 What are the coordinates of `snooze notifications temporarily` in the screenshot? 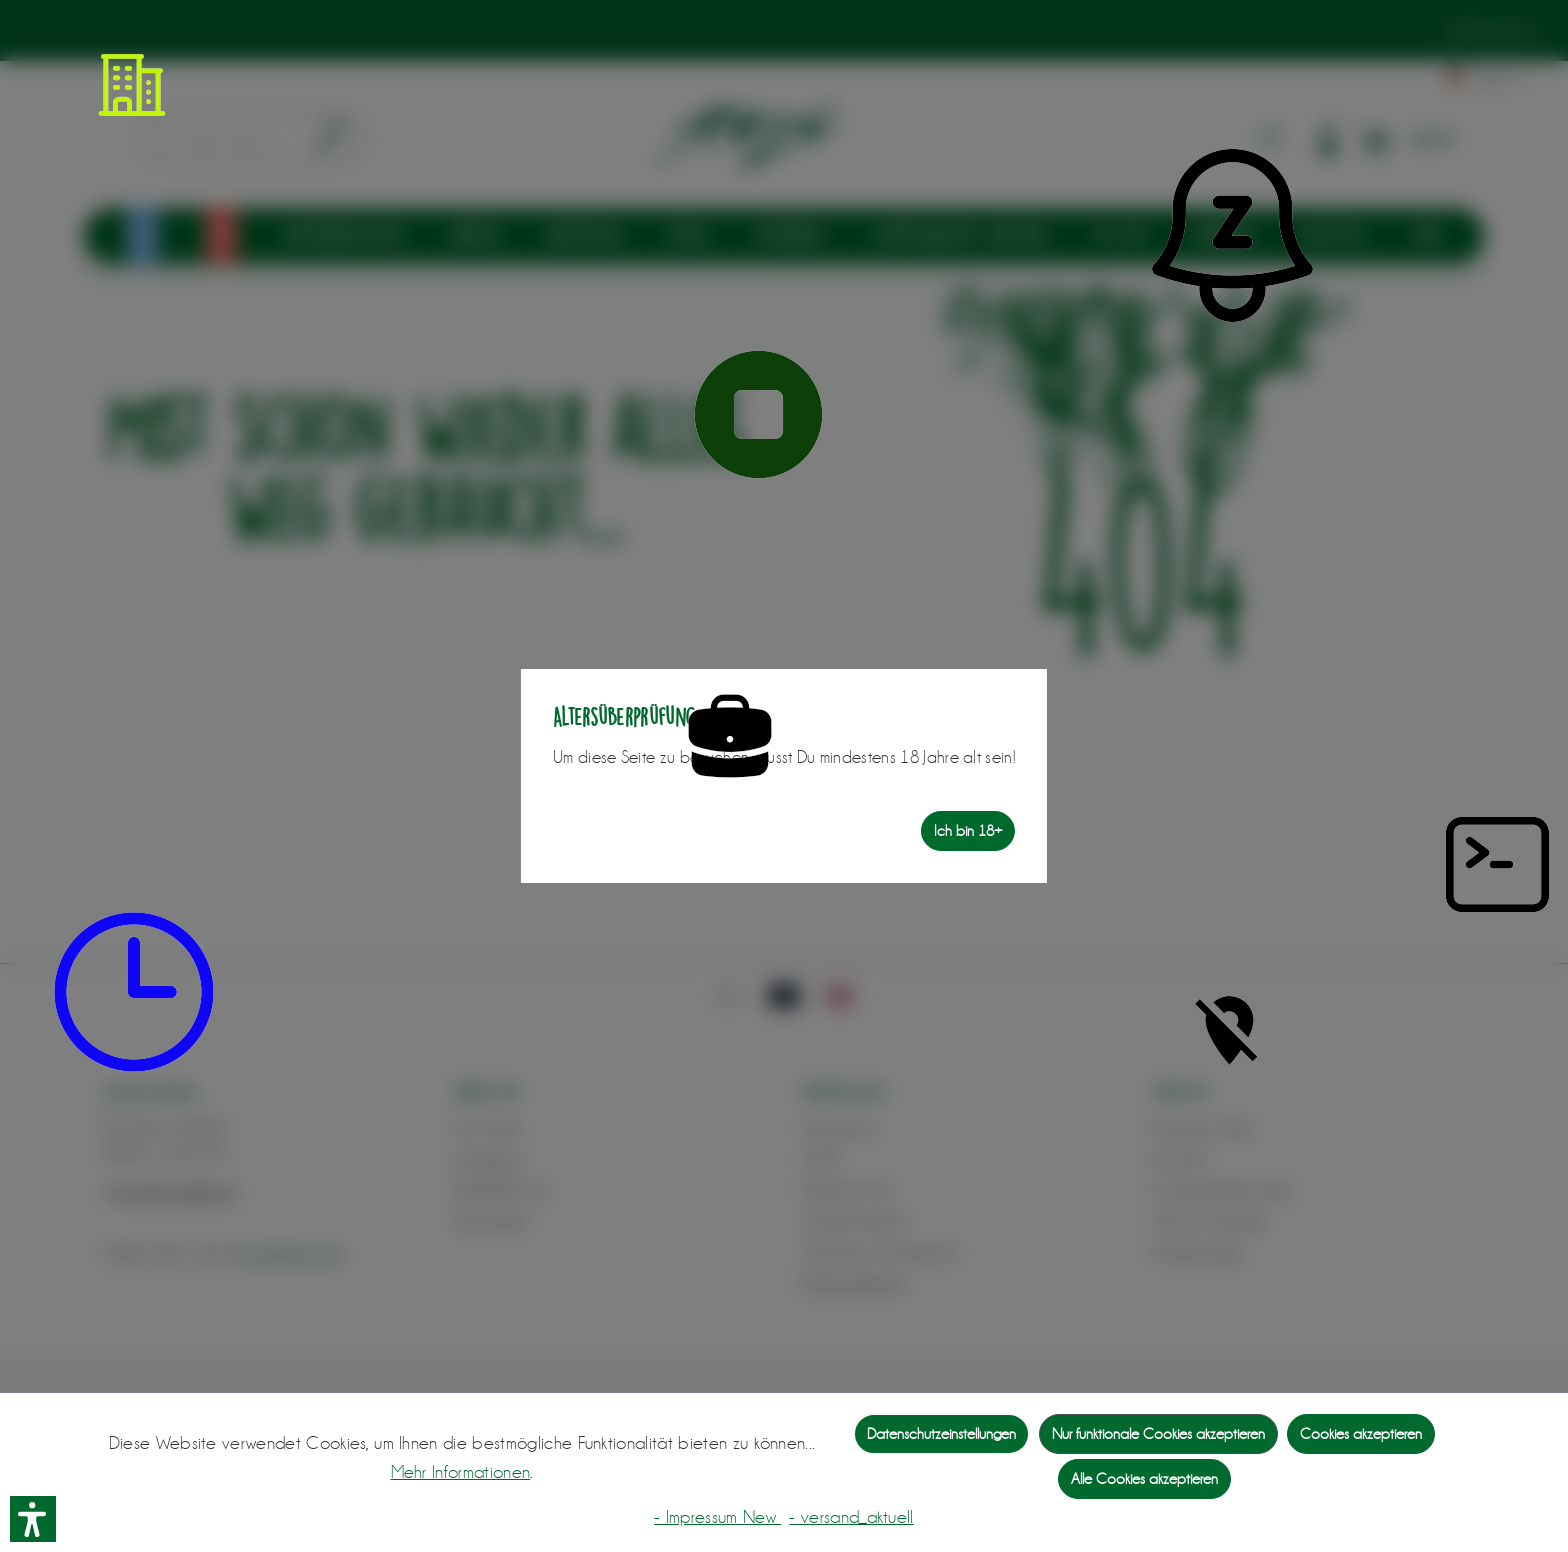 It's located at (1232, 235).